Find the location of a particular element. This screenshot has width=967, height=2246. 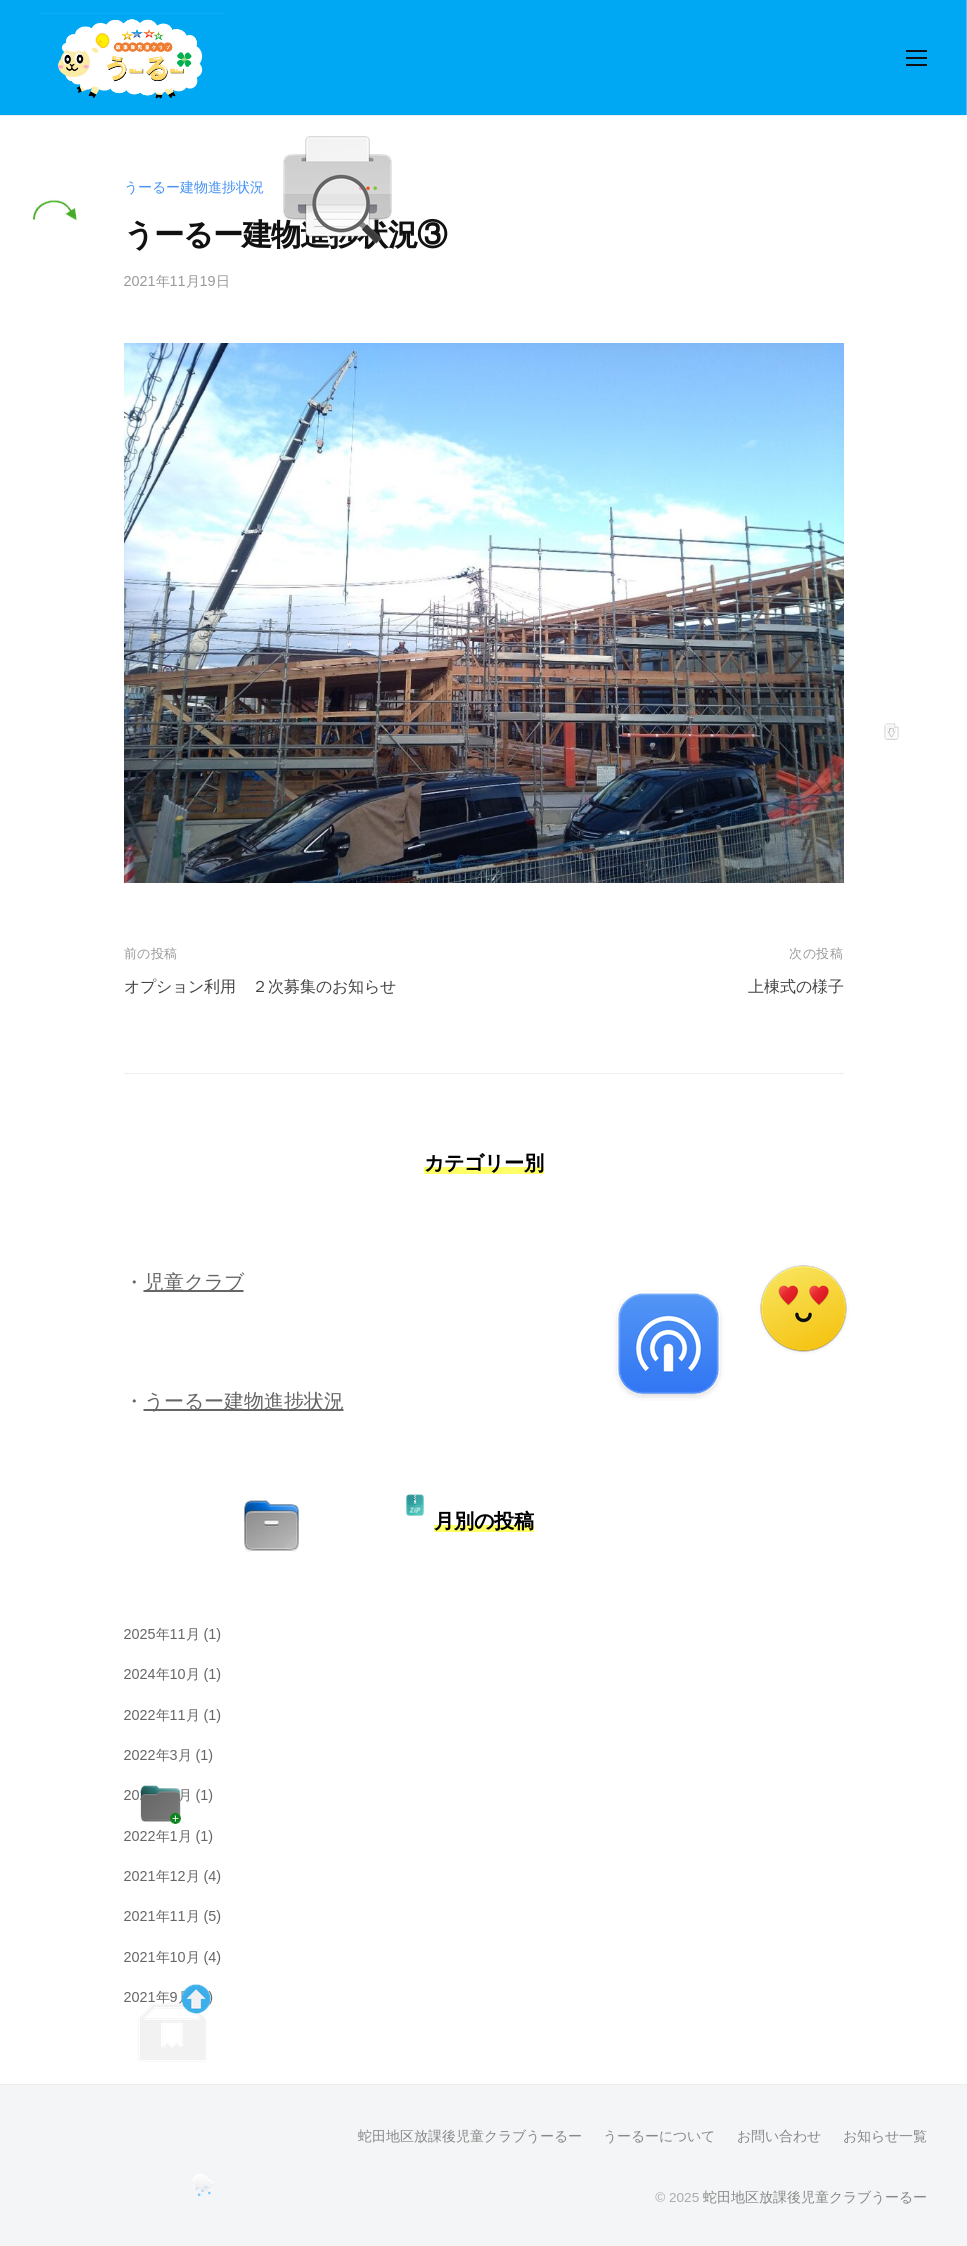

open the file manager application is located at coordinates (271, 1525).